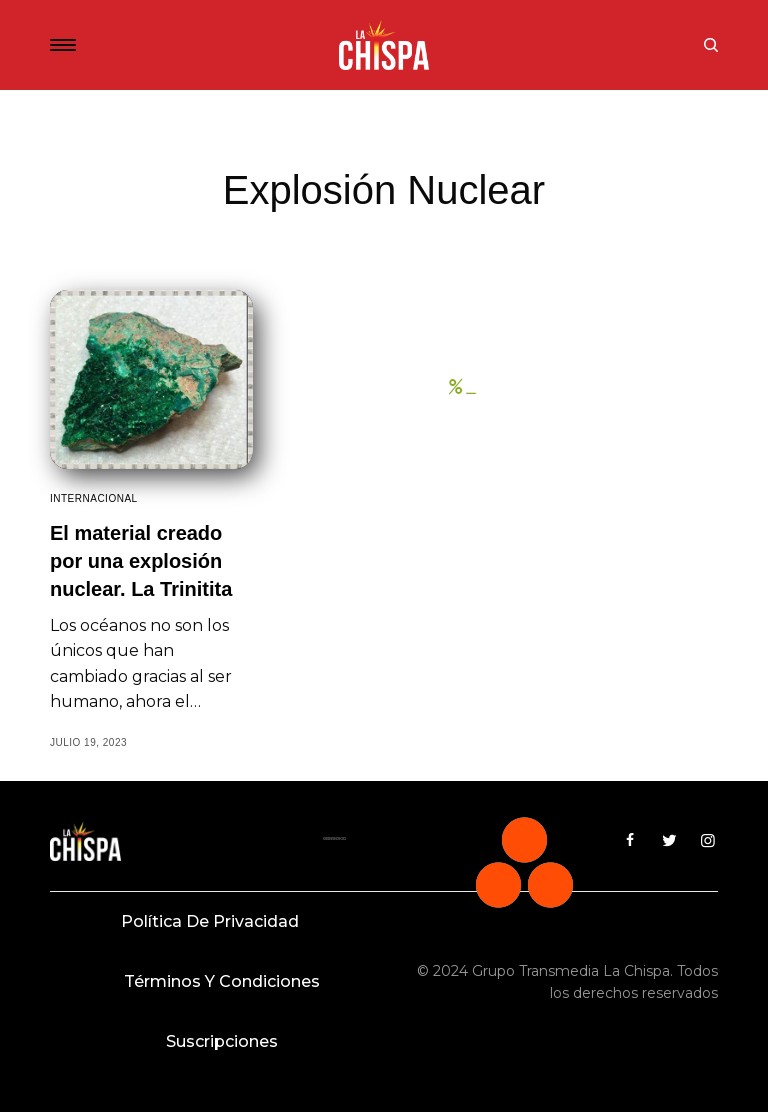 This screenshot has height=1112, width=768. I want to click on zsh shell or terminal application, so click(462, 386).